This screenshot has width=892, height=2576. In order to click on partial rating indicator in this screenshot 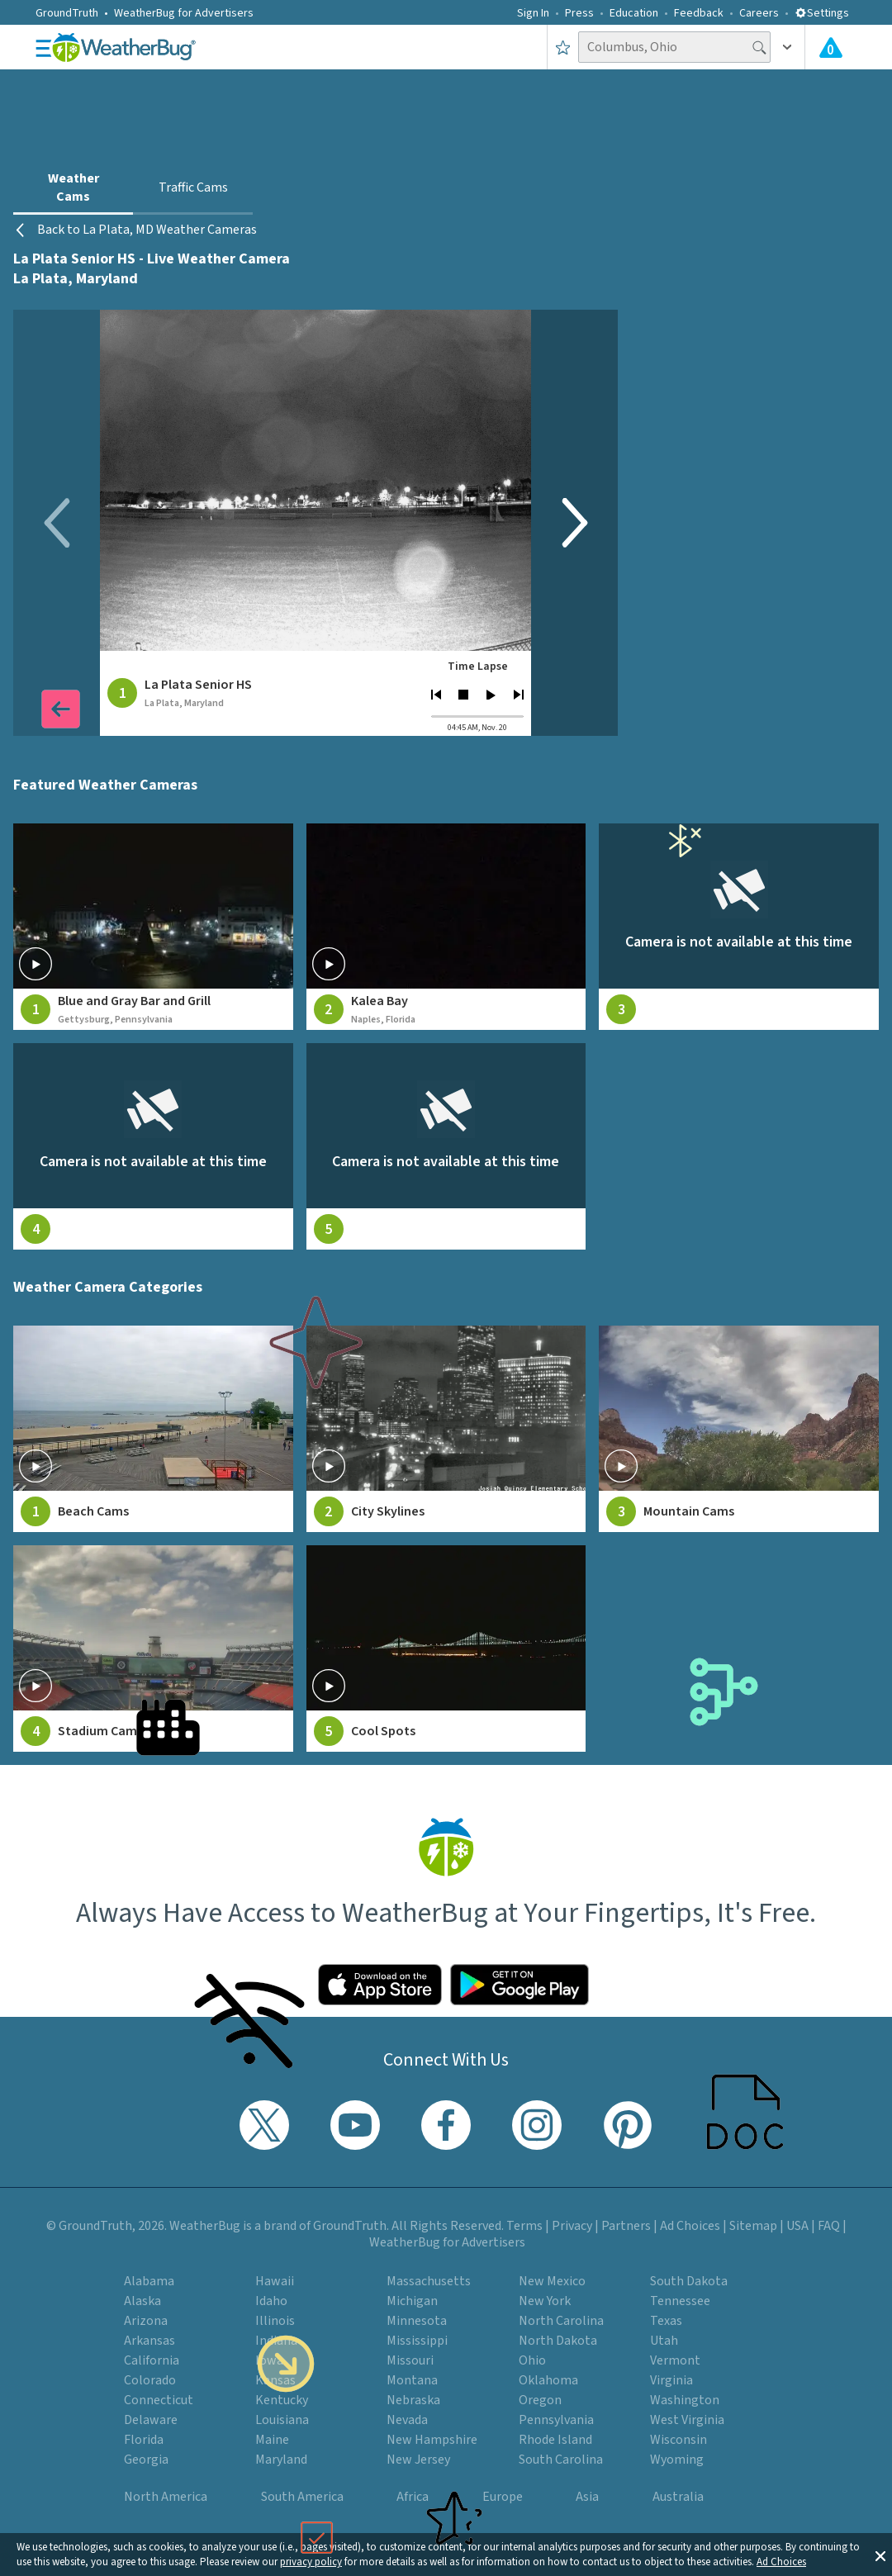, I will do `click(454, 2519)`.